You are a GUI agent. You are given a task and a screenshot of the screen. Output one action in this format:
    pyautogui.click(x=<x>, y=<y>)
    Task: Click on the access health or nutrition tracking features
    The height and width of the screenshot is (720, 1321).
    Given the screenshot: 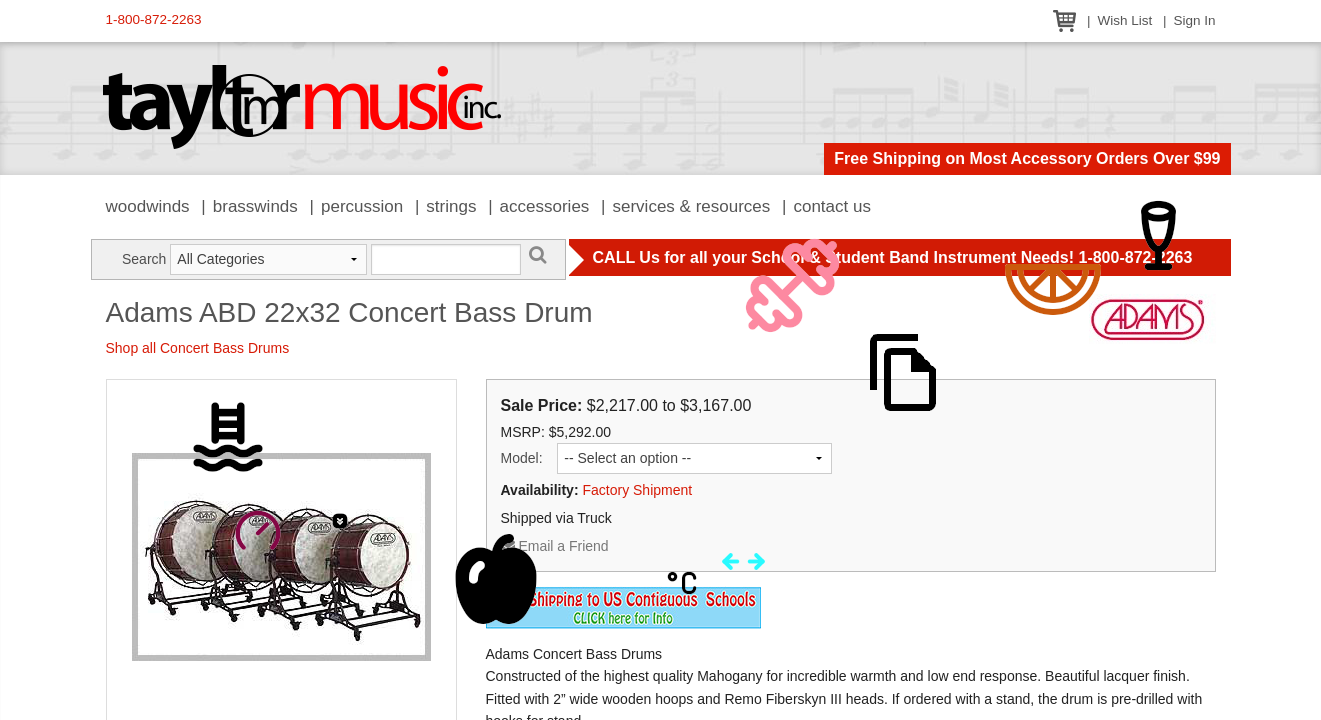 What is the action you would take?
    pyautogui.click(x=496, y=579)
    